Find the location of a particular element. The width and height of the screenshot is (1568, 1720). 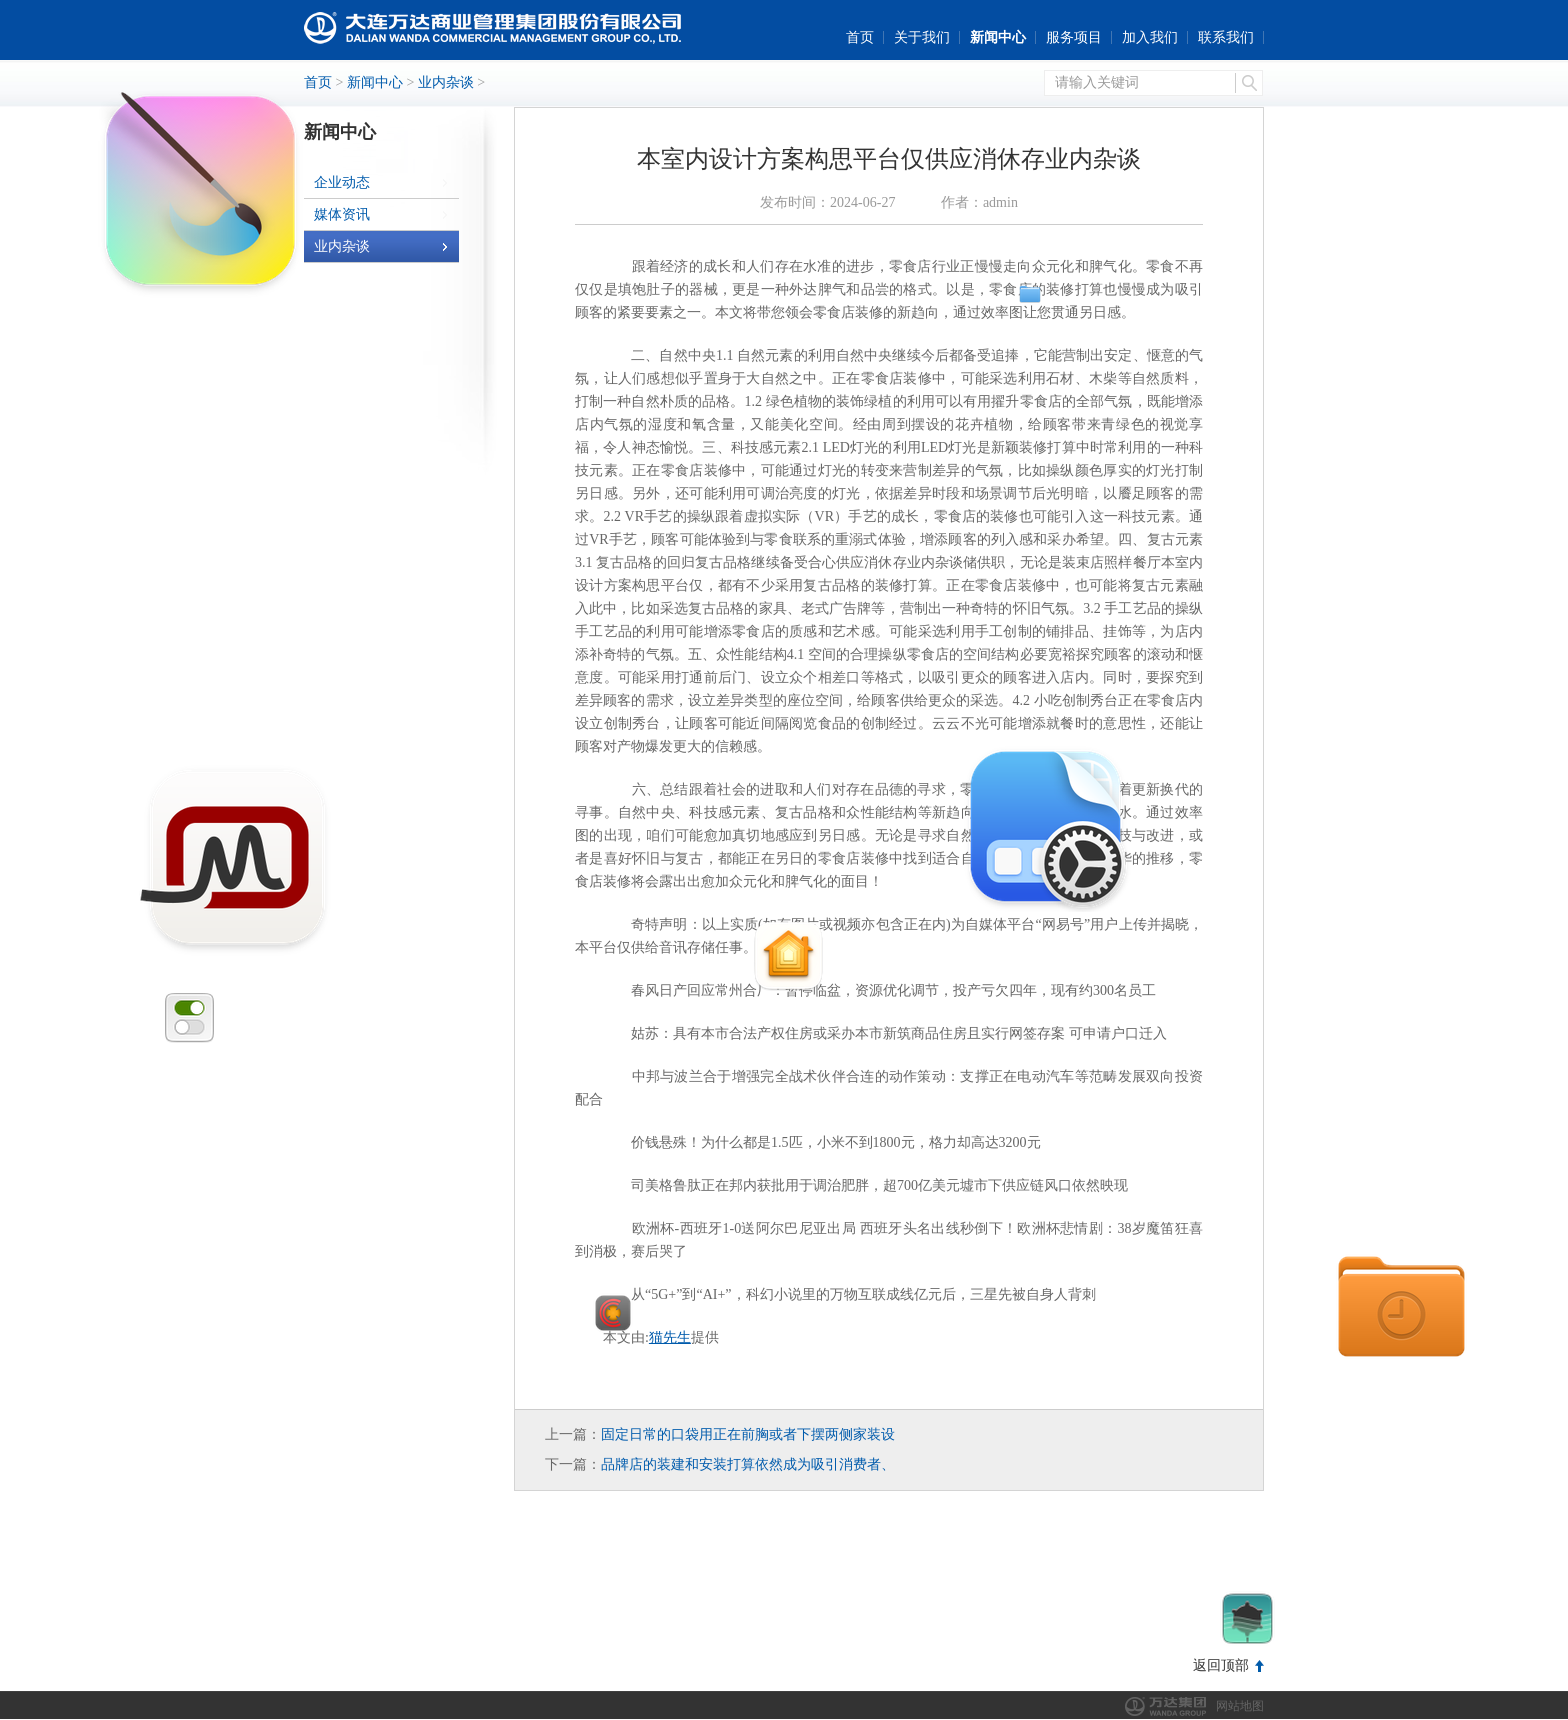

open krita digital painting application is located at coordinates (200, 190).